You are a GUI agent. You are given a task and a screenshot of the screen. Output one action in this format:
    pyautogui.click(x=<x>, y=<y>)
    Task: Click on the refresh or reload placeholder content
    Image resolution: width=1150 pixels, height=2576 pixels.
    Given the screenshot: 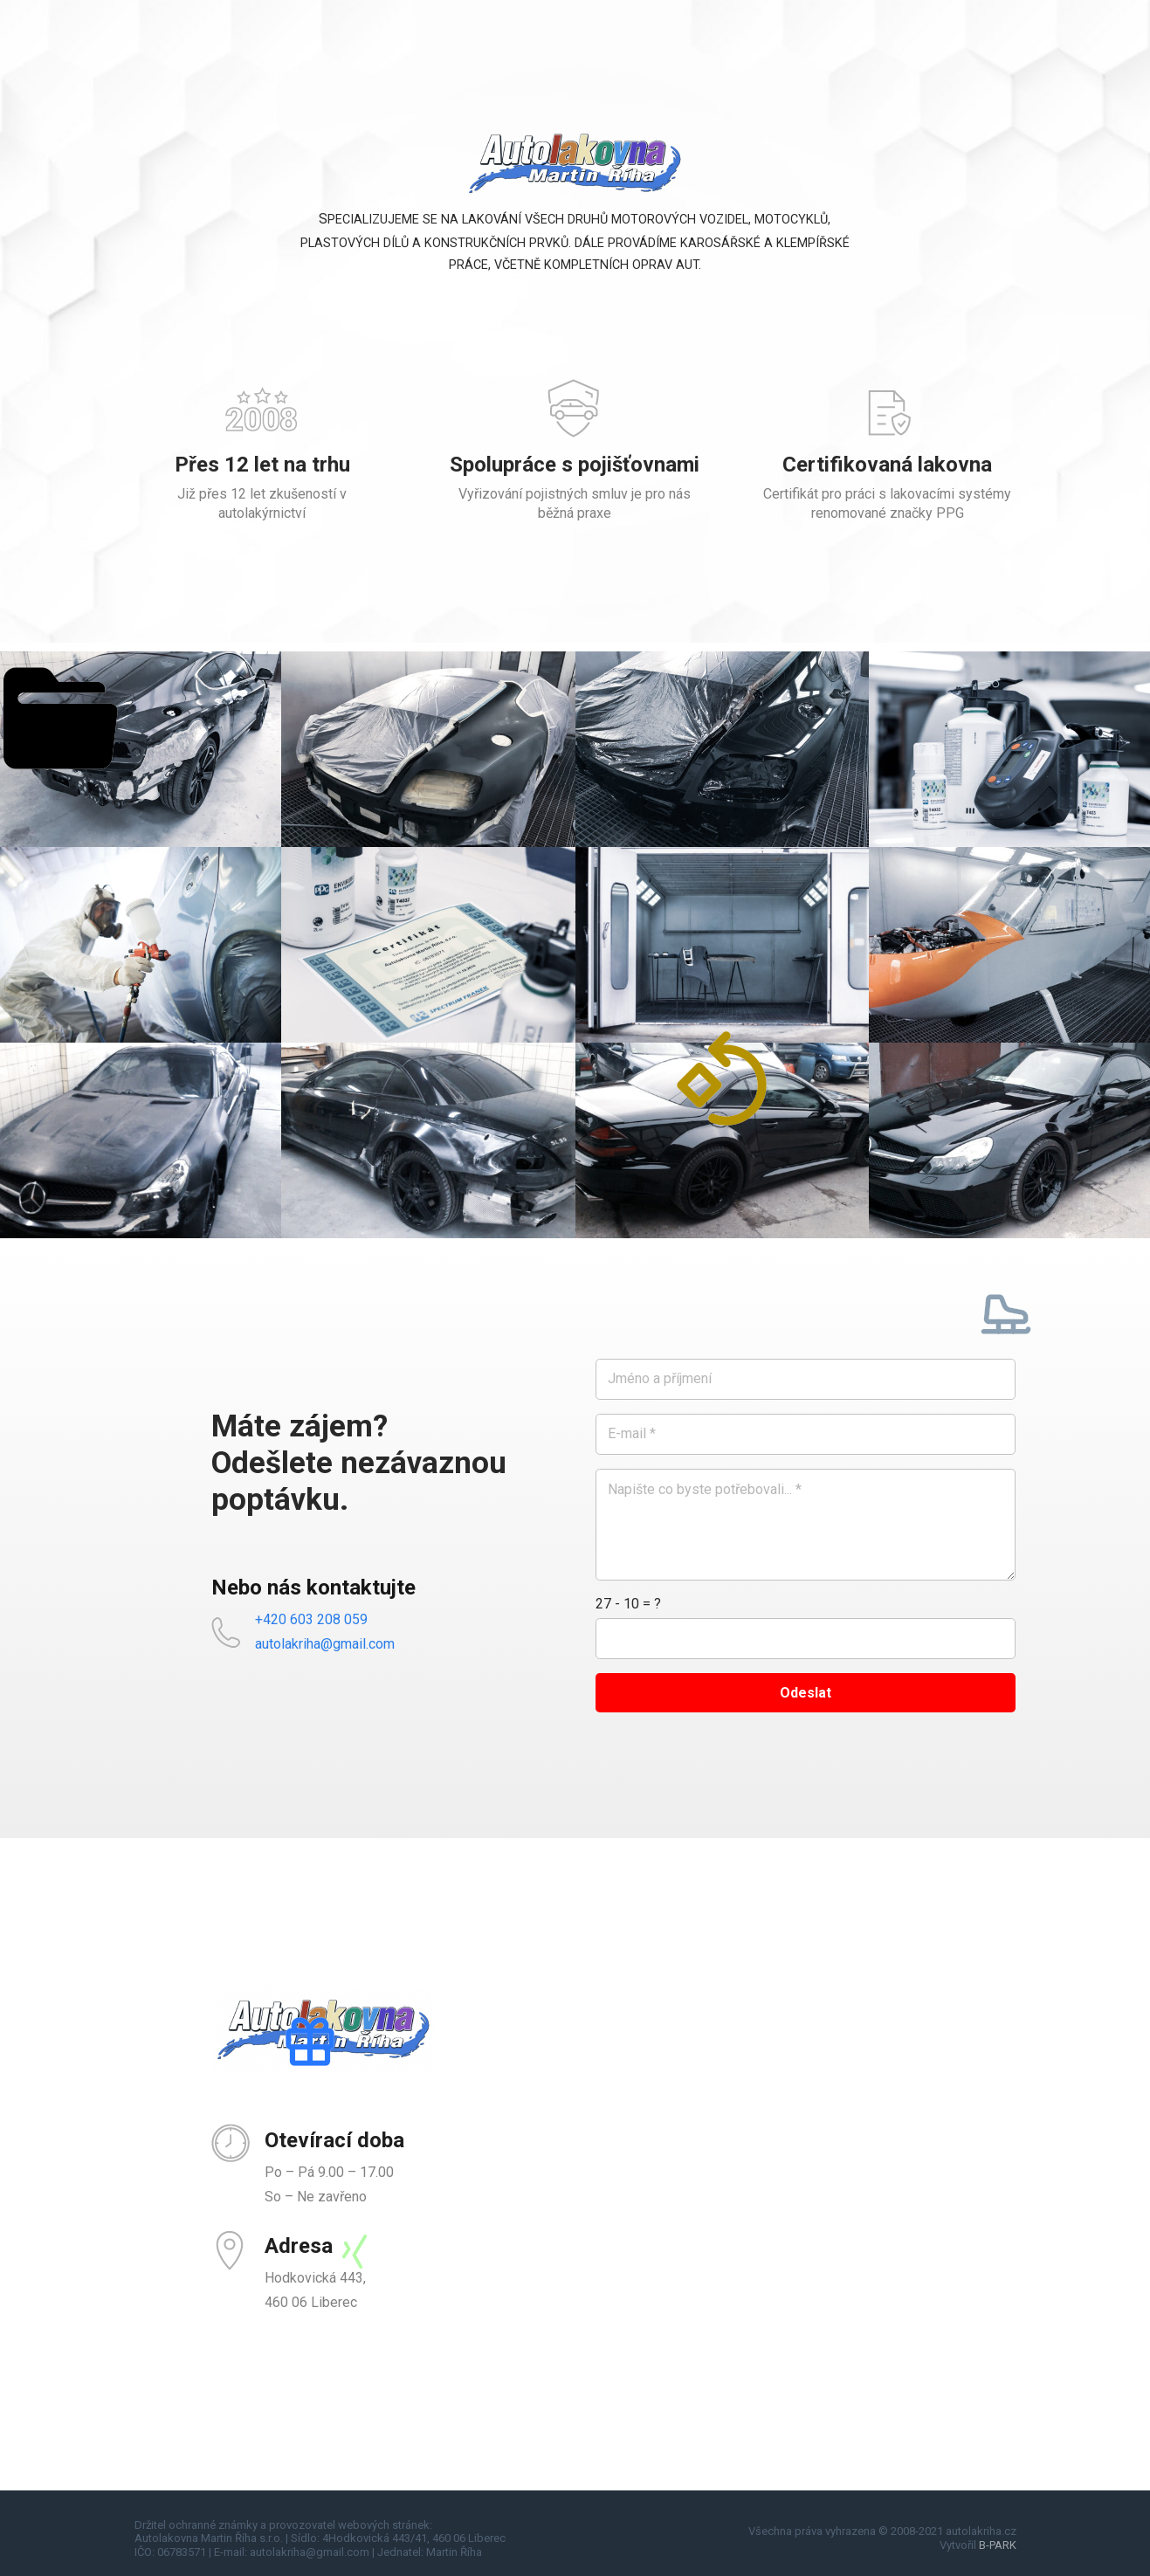 What is the action you would take?
    pyautogui.click(x=721, y=1080)
    